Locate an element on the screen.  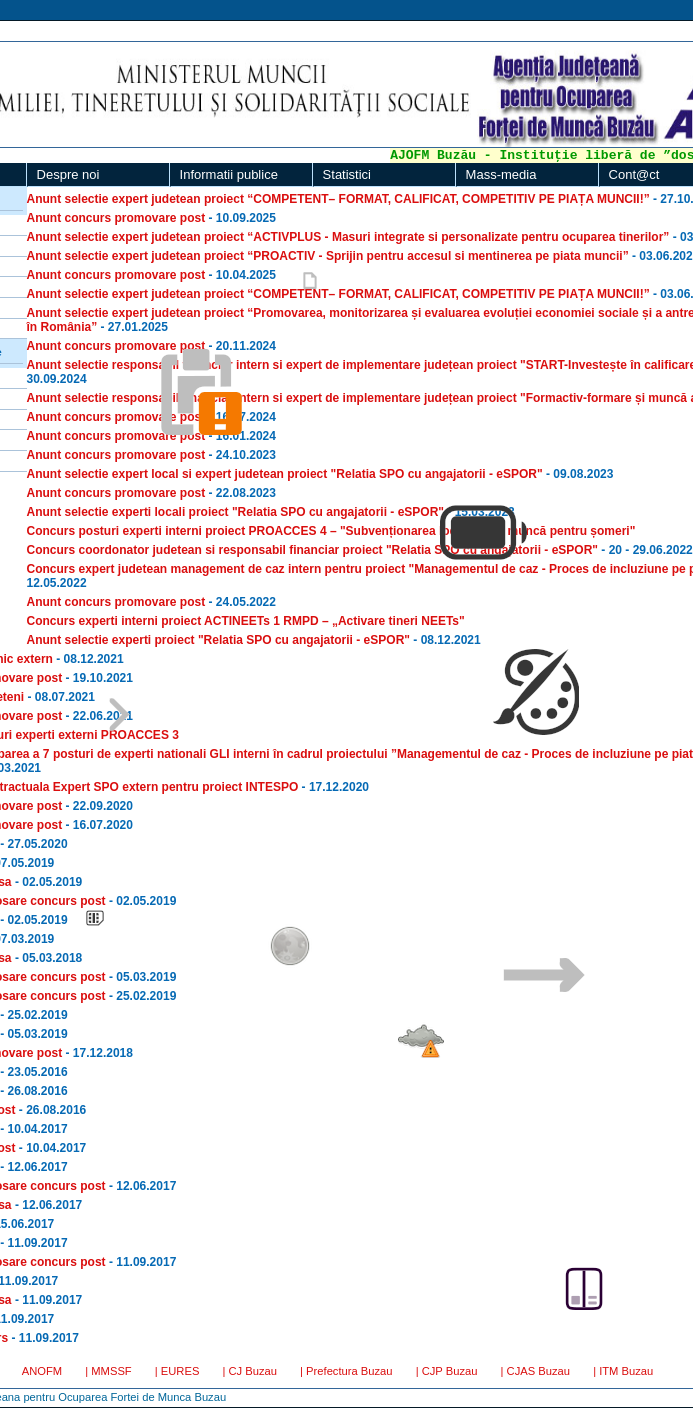
indicates current battery level is located at coordinates (483, 532).